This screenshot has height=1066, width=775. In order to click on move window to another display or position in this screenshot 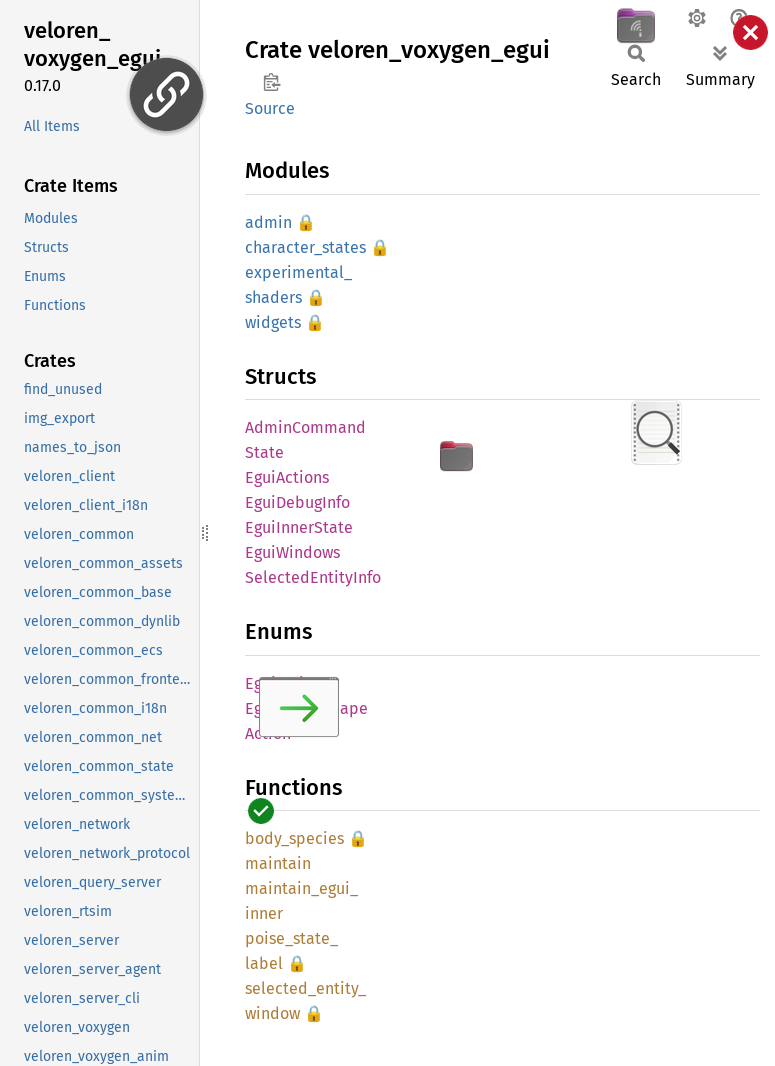, I will do `click(299, 707)`.